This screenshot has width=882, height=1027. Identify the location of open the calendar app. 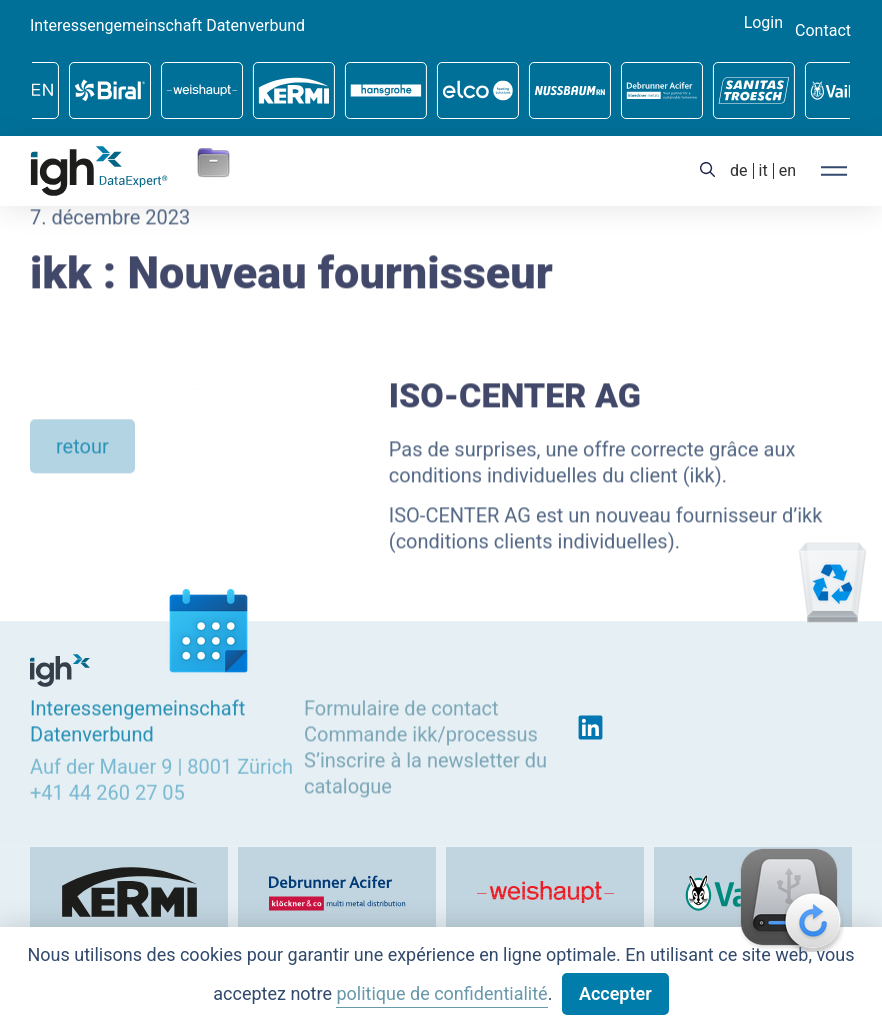
(208, 633).